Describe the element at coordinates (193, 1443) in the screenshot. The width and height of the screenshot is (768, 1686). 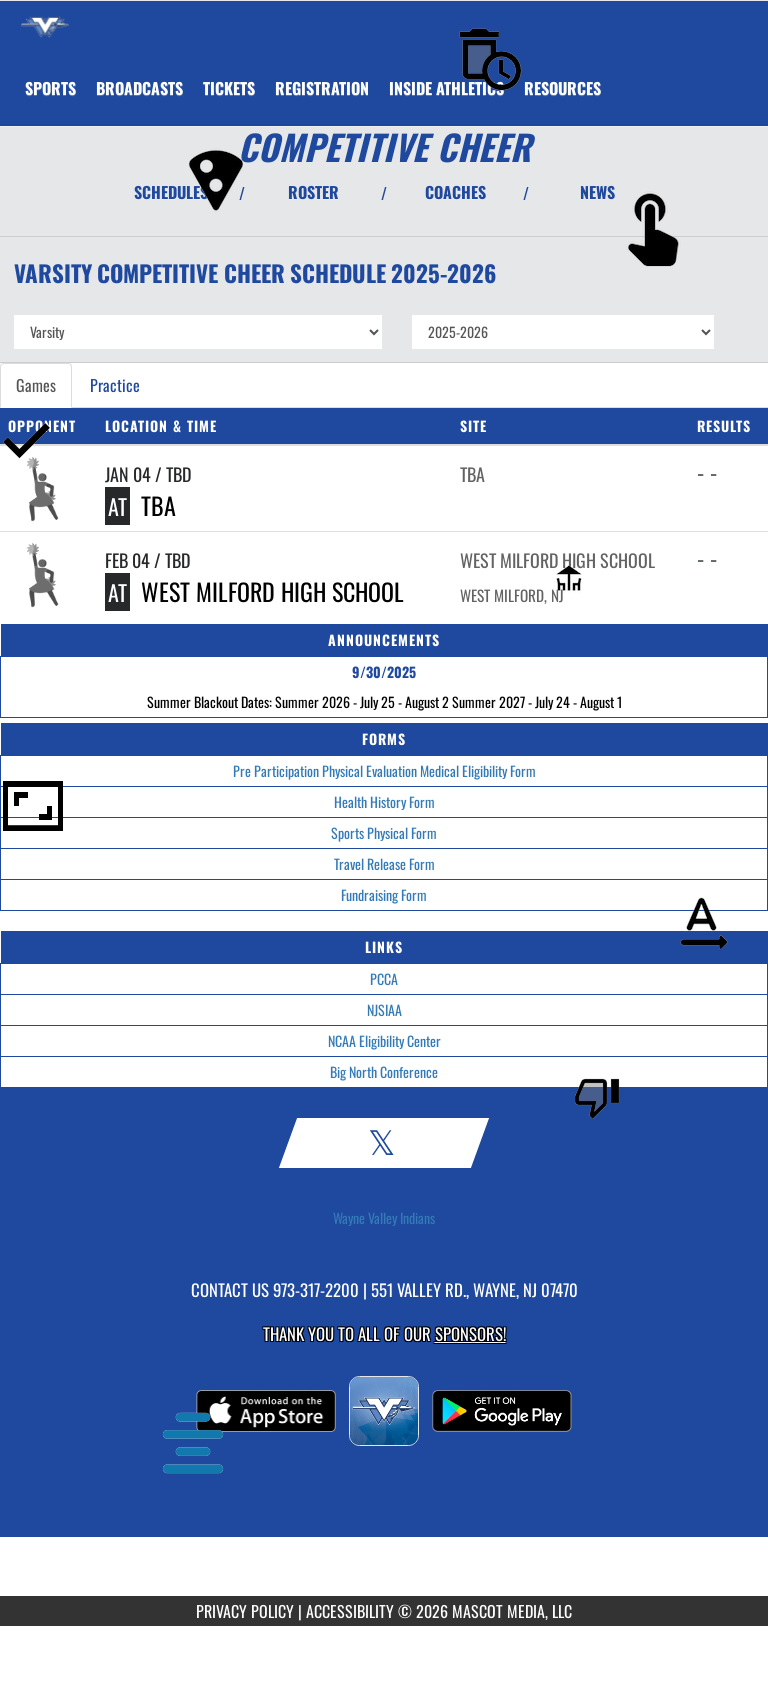
I see `center align text` at that location.